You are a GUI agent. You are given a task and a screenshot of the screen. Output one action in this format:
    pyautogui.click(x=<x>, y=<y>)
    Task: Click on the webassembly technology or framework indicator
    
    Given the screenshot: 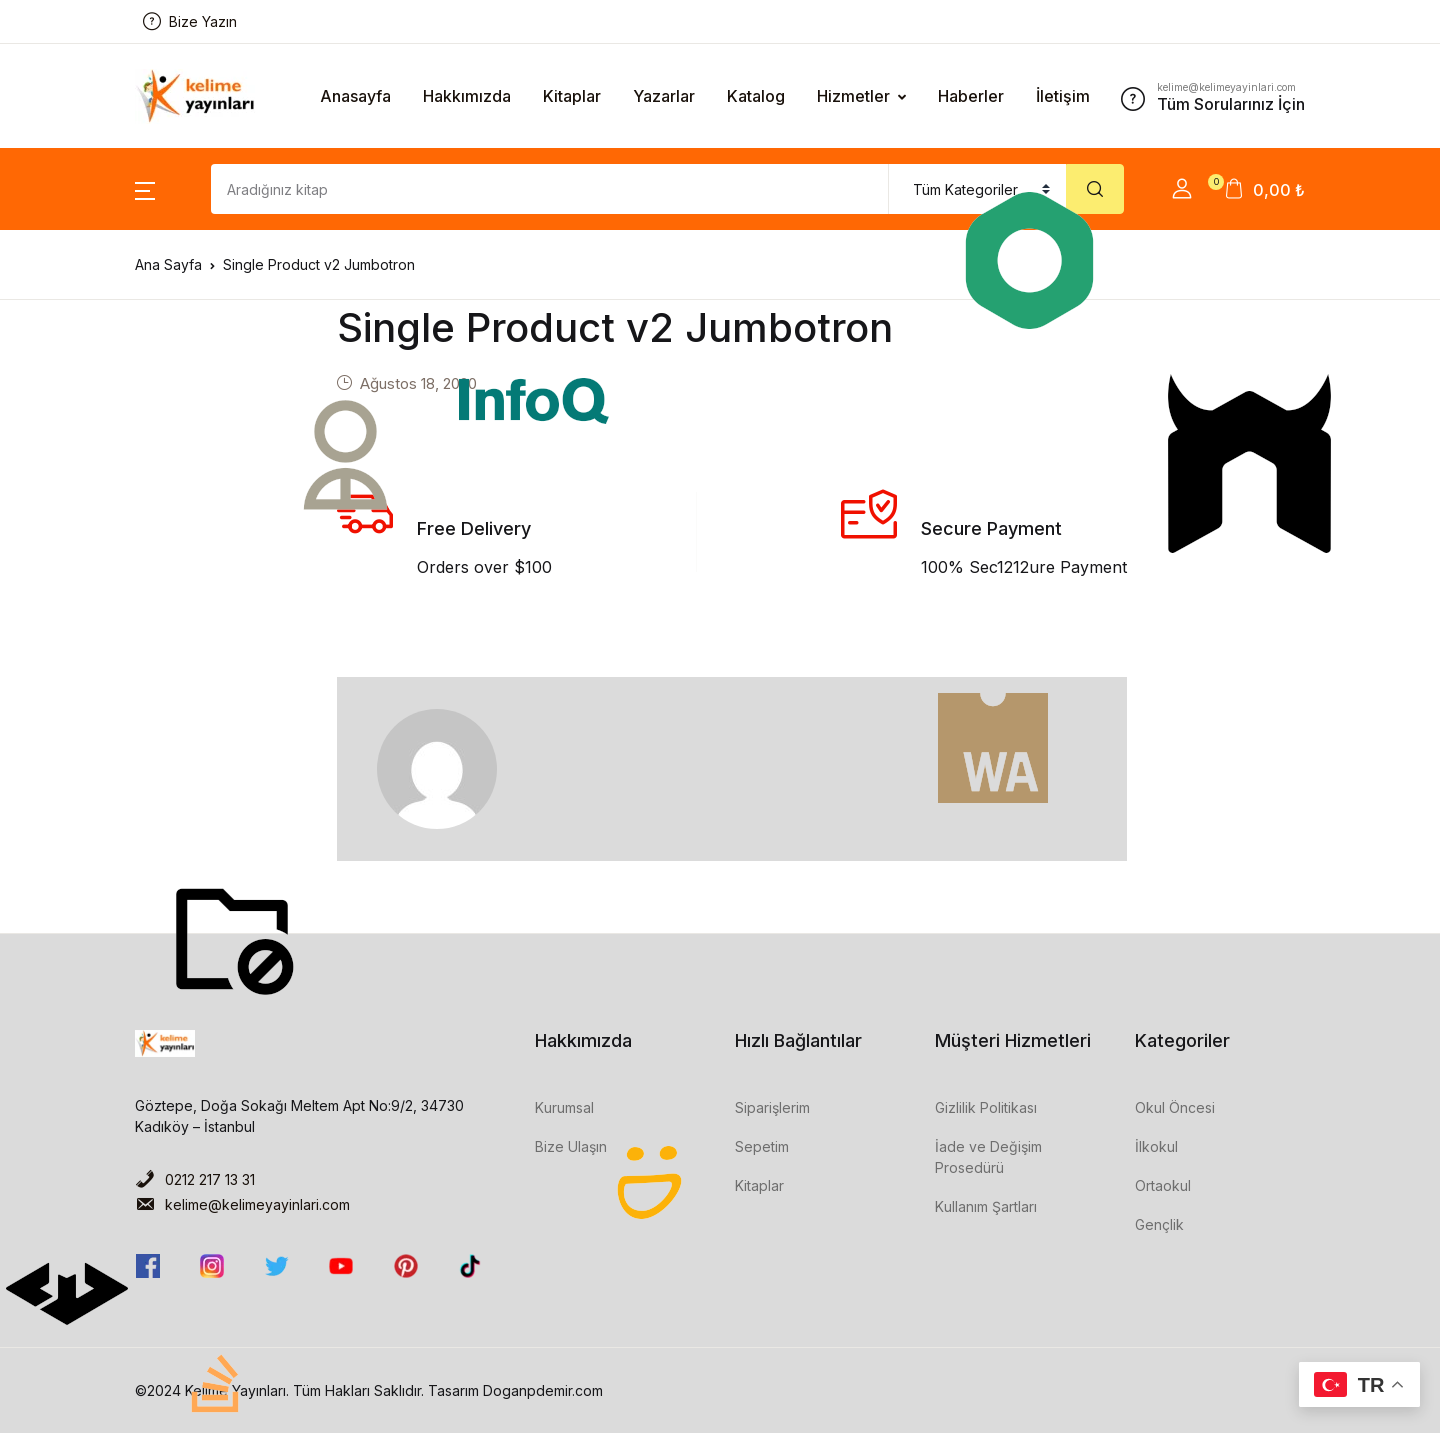 What is the action you would take?
    pyautogui.click(x=993, y=748)
    